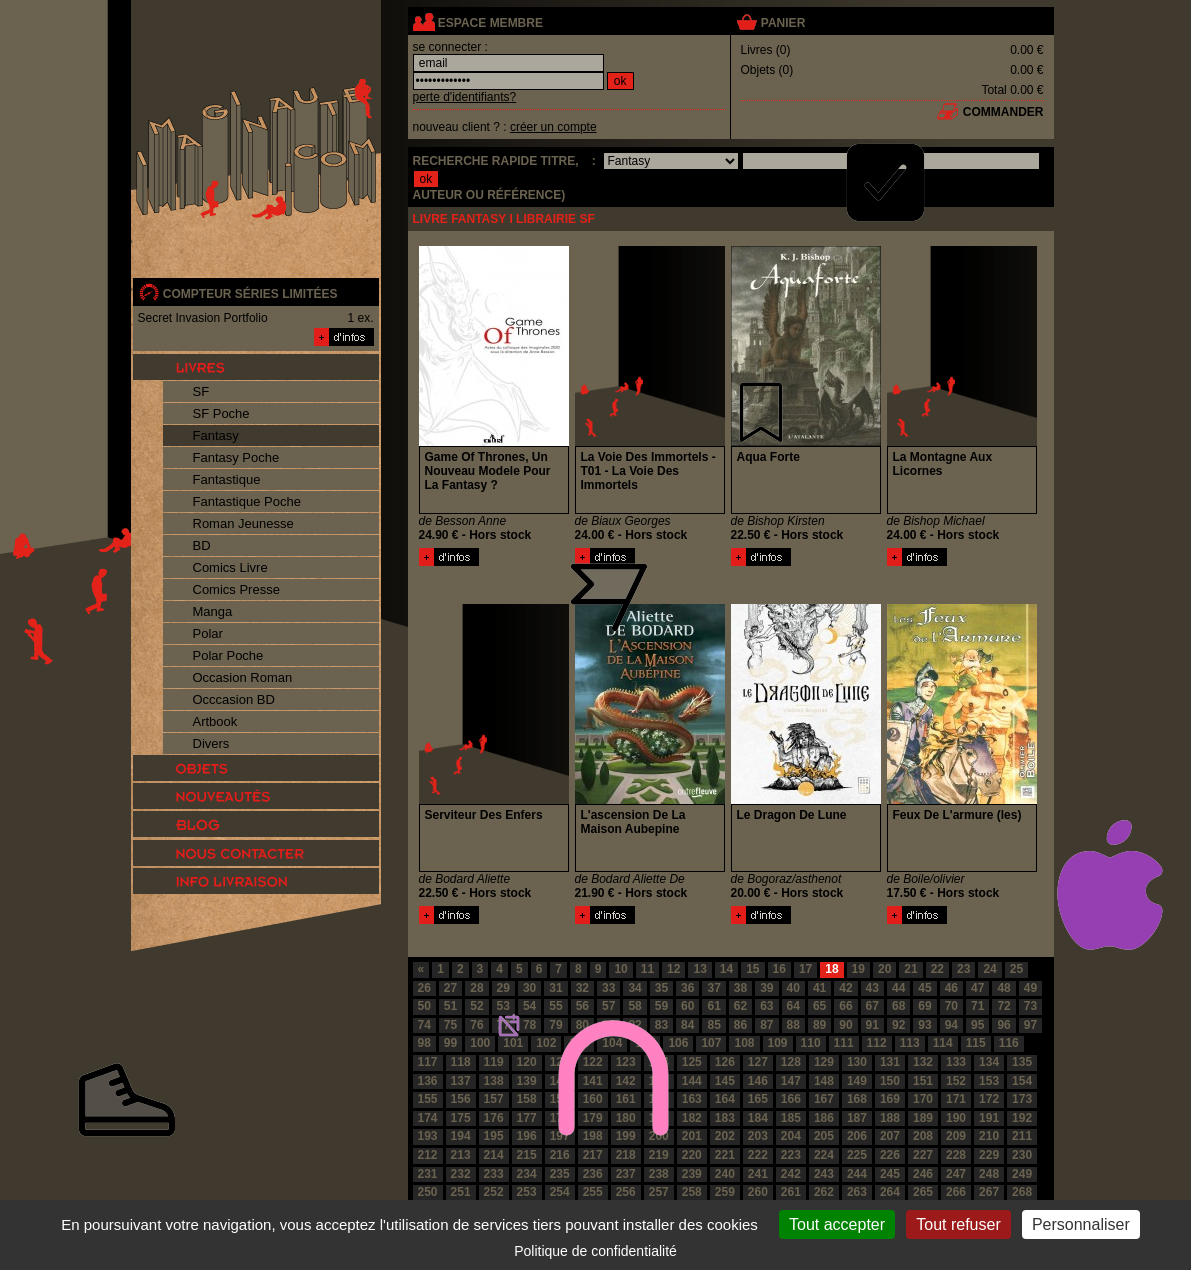  I want to click on access footwear or shoe category, so click(122, 1103).